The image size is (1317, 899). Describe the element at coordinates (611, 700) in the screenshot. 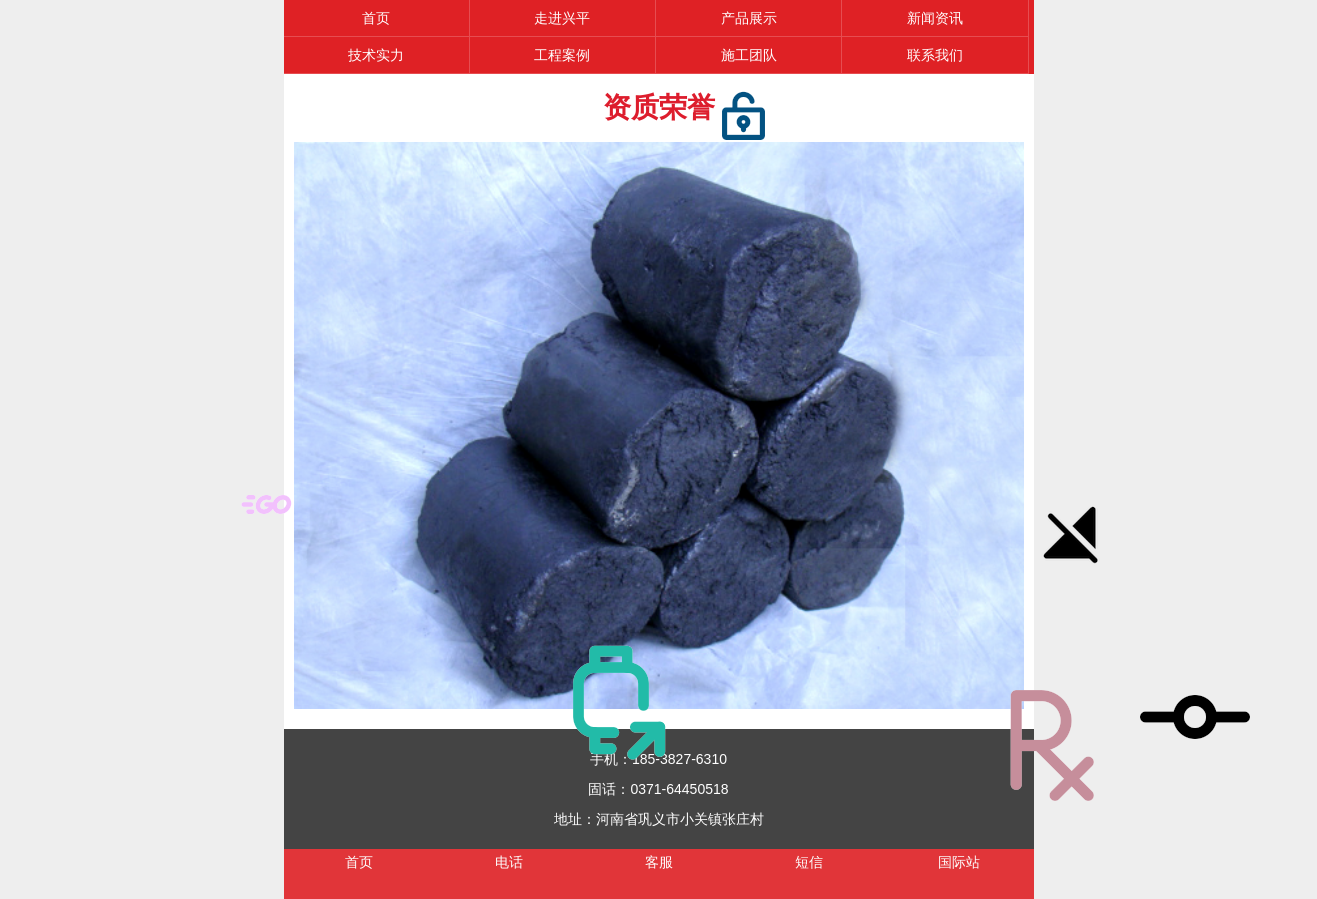

I see `share content from your smartwatch` at that location.